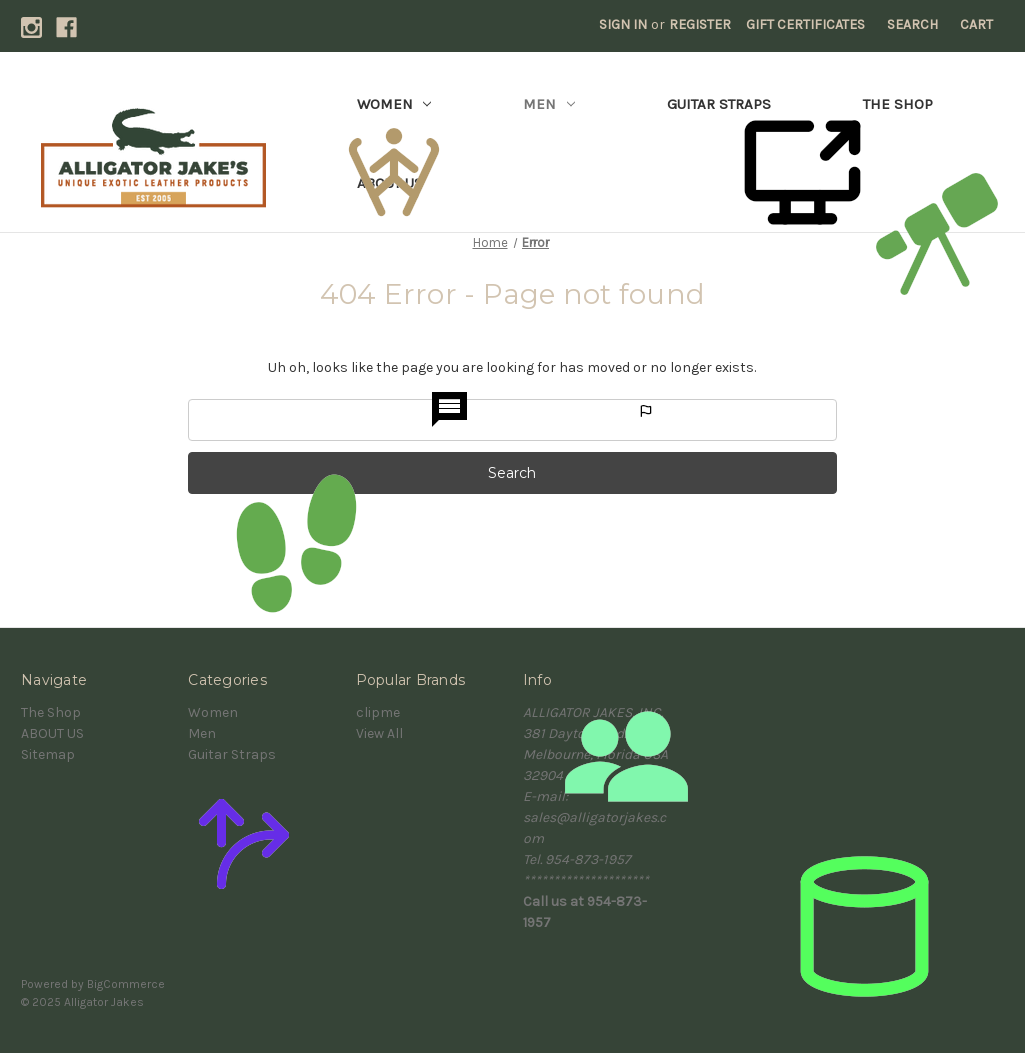 The height and width of the screenshot is (1053, 1025). I want to click on represents a database or data storage, so click(864, 926).